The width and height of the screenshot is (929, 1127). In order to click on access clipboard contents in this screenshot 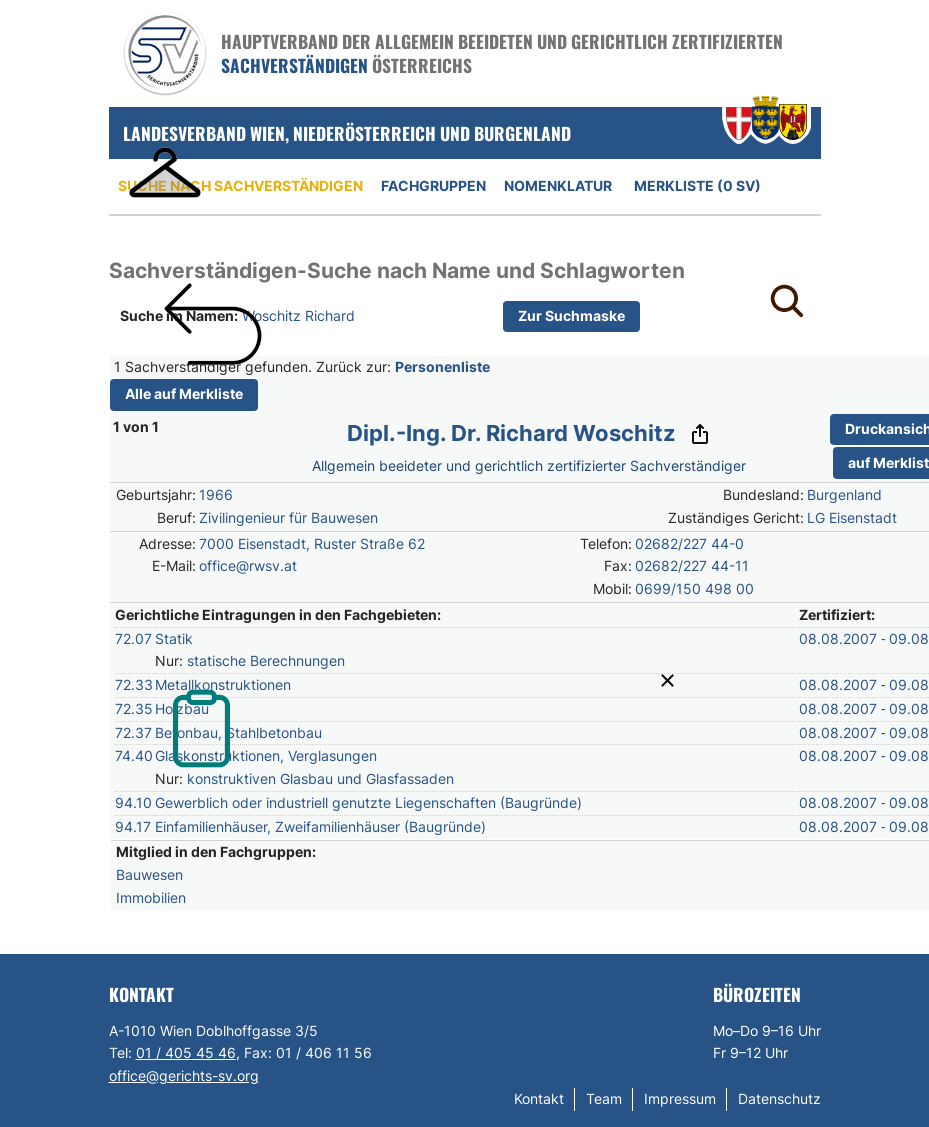, I will do `click(201, 728)`.